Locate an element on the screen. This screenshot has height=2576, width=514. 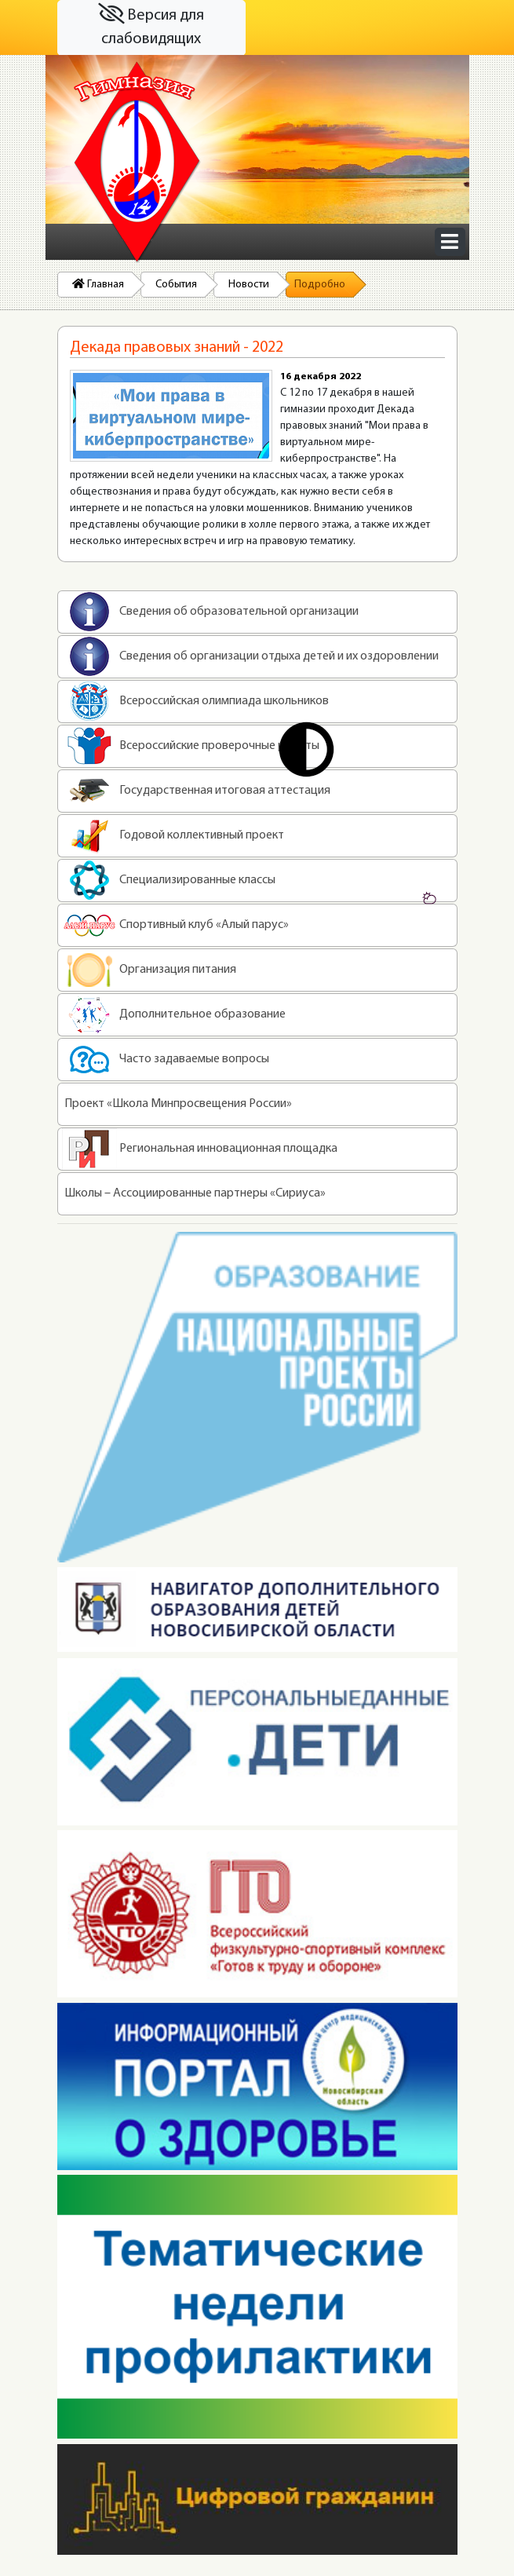
view current weather conditions is located at coordinates (429, 898).